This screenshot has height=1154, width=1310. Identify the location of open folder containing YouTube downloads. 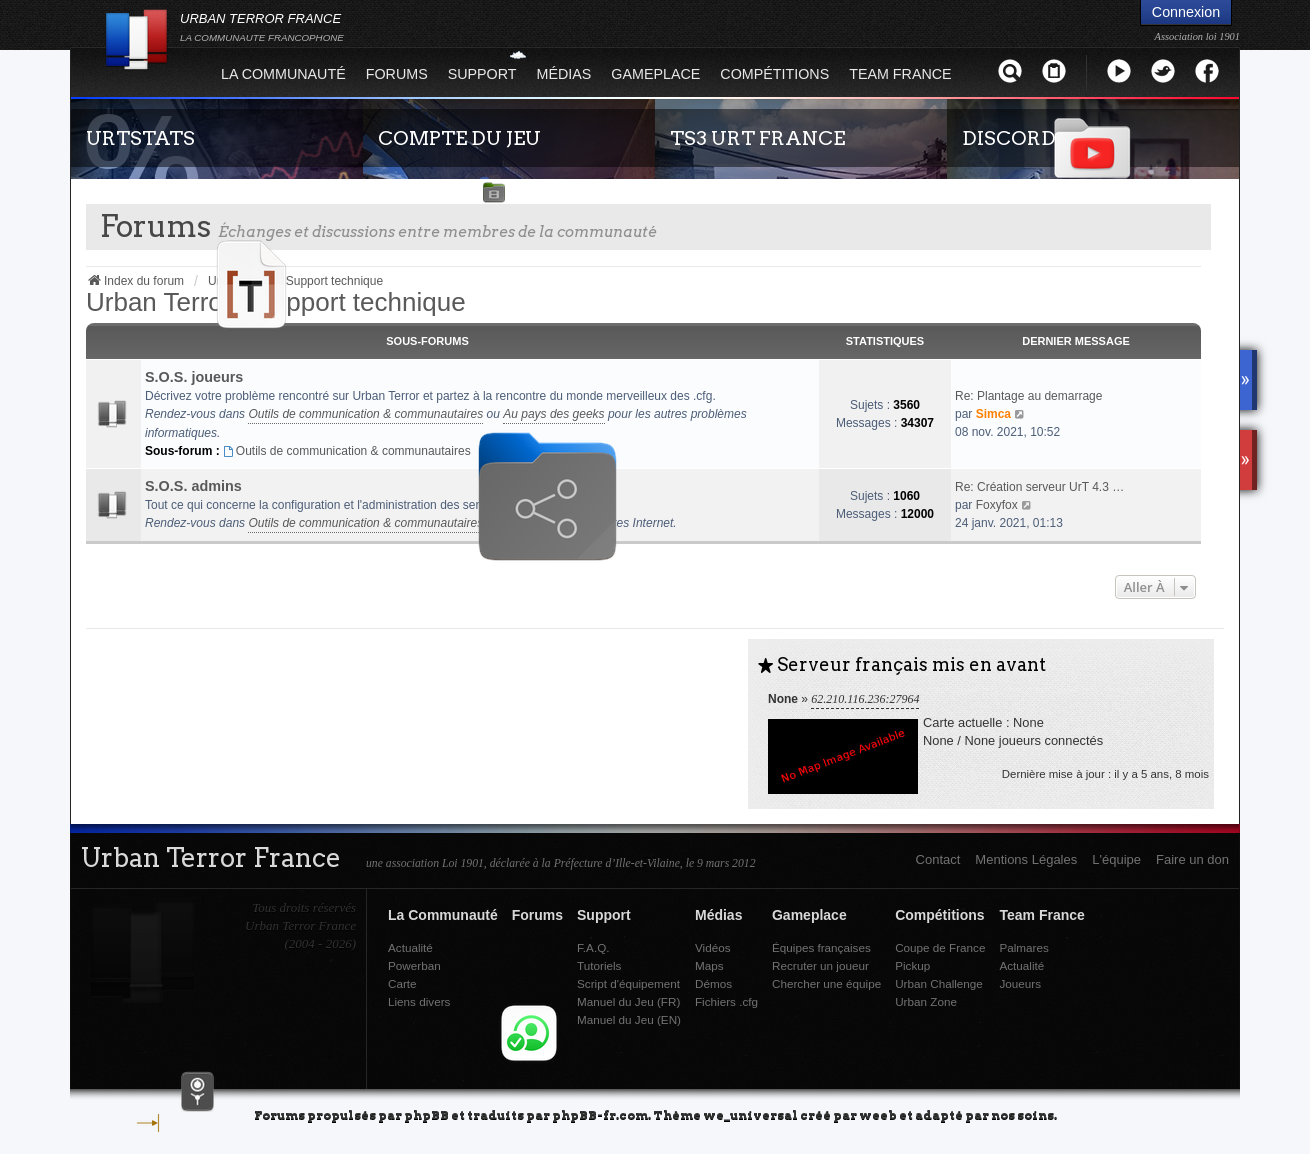
(1092, 150).